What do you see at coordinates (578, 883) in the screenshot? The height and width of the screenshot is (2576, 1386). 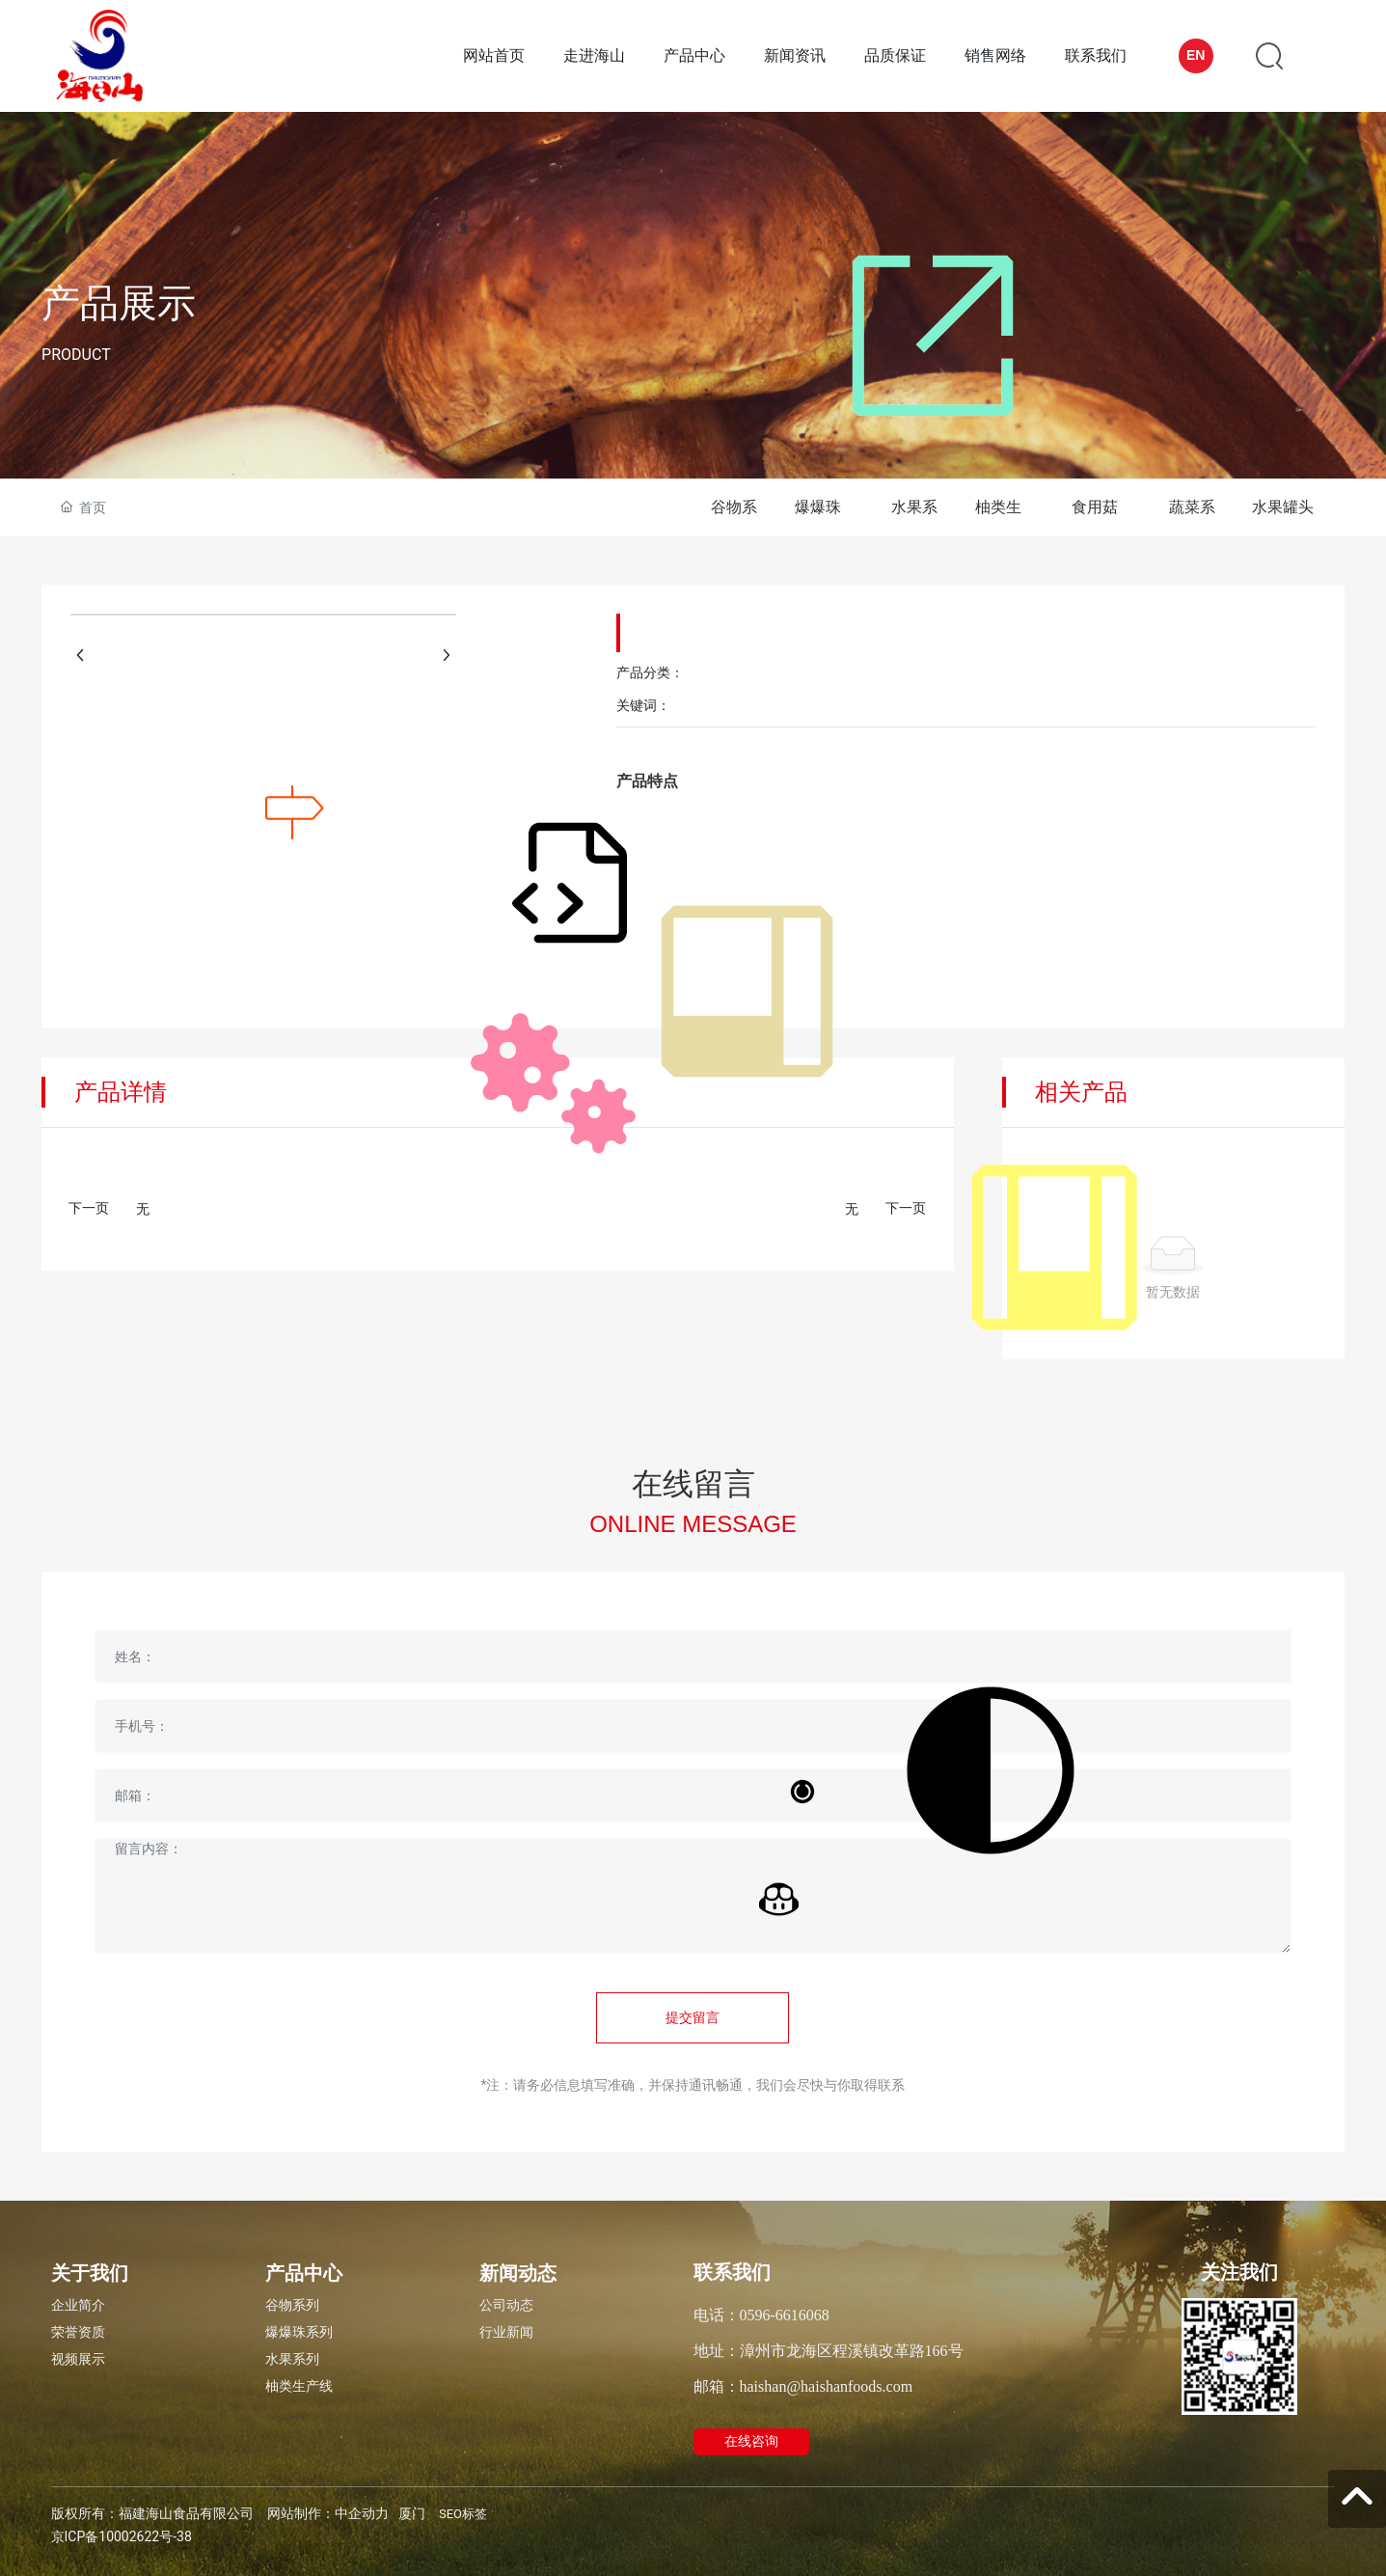 I see `view source code file` at bounding box center [578, 883].